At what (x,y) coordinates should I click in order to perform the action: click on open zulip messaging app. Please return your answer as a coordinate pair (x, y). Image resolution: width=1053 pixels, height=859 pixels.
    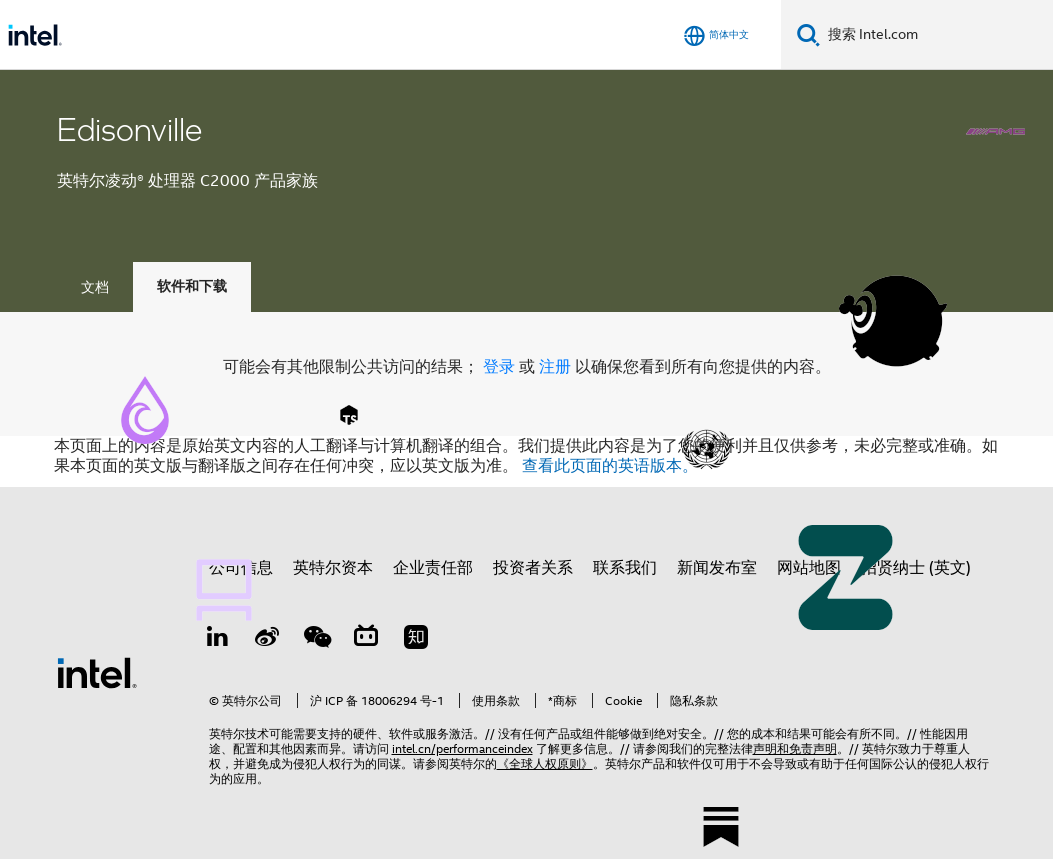
    Looking at the image, I should click on (845, 577).